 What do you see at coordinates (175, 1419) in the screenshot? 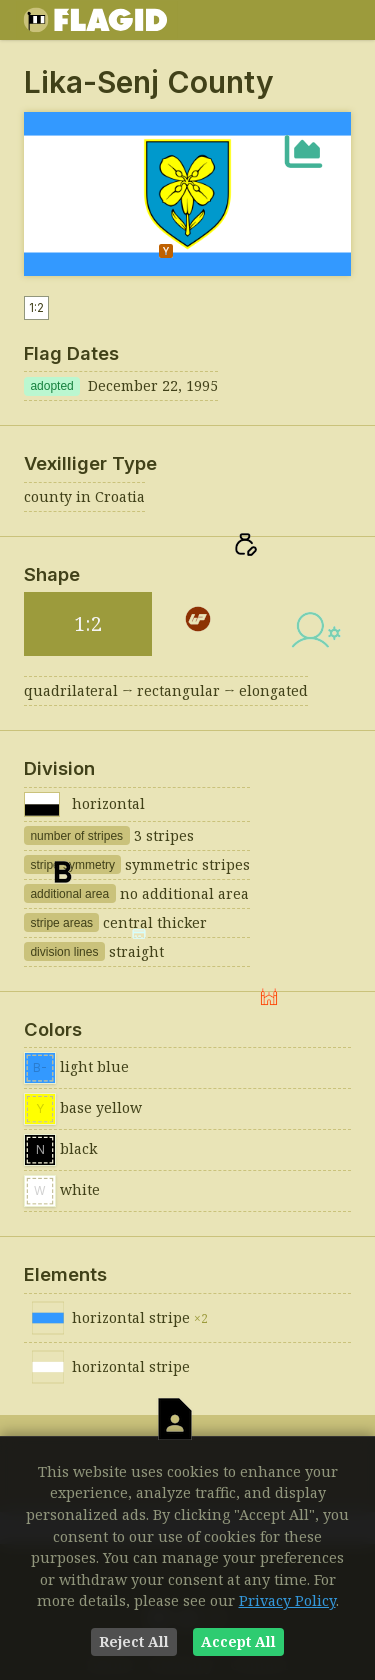
I see `view contact details` at bounding box center [175, 1419].